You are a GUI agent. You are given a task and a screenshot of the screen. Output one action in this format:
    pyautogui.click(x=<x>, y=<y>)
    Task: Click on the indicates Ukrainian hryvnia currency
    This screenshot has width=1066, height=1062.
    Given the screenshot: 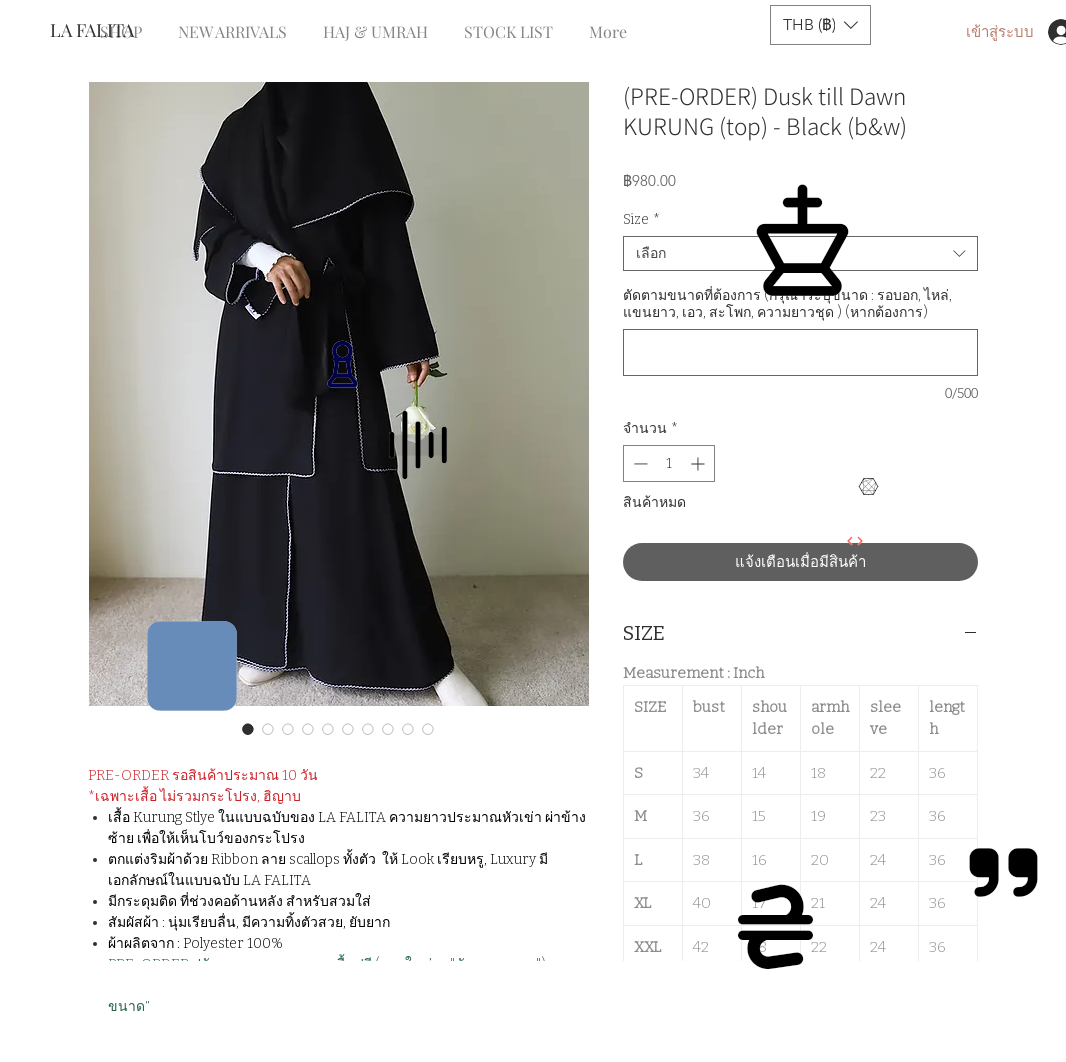 What is the action you would take?
    pyautogui.click(x=775, y=927)
    